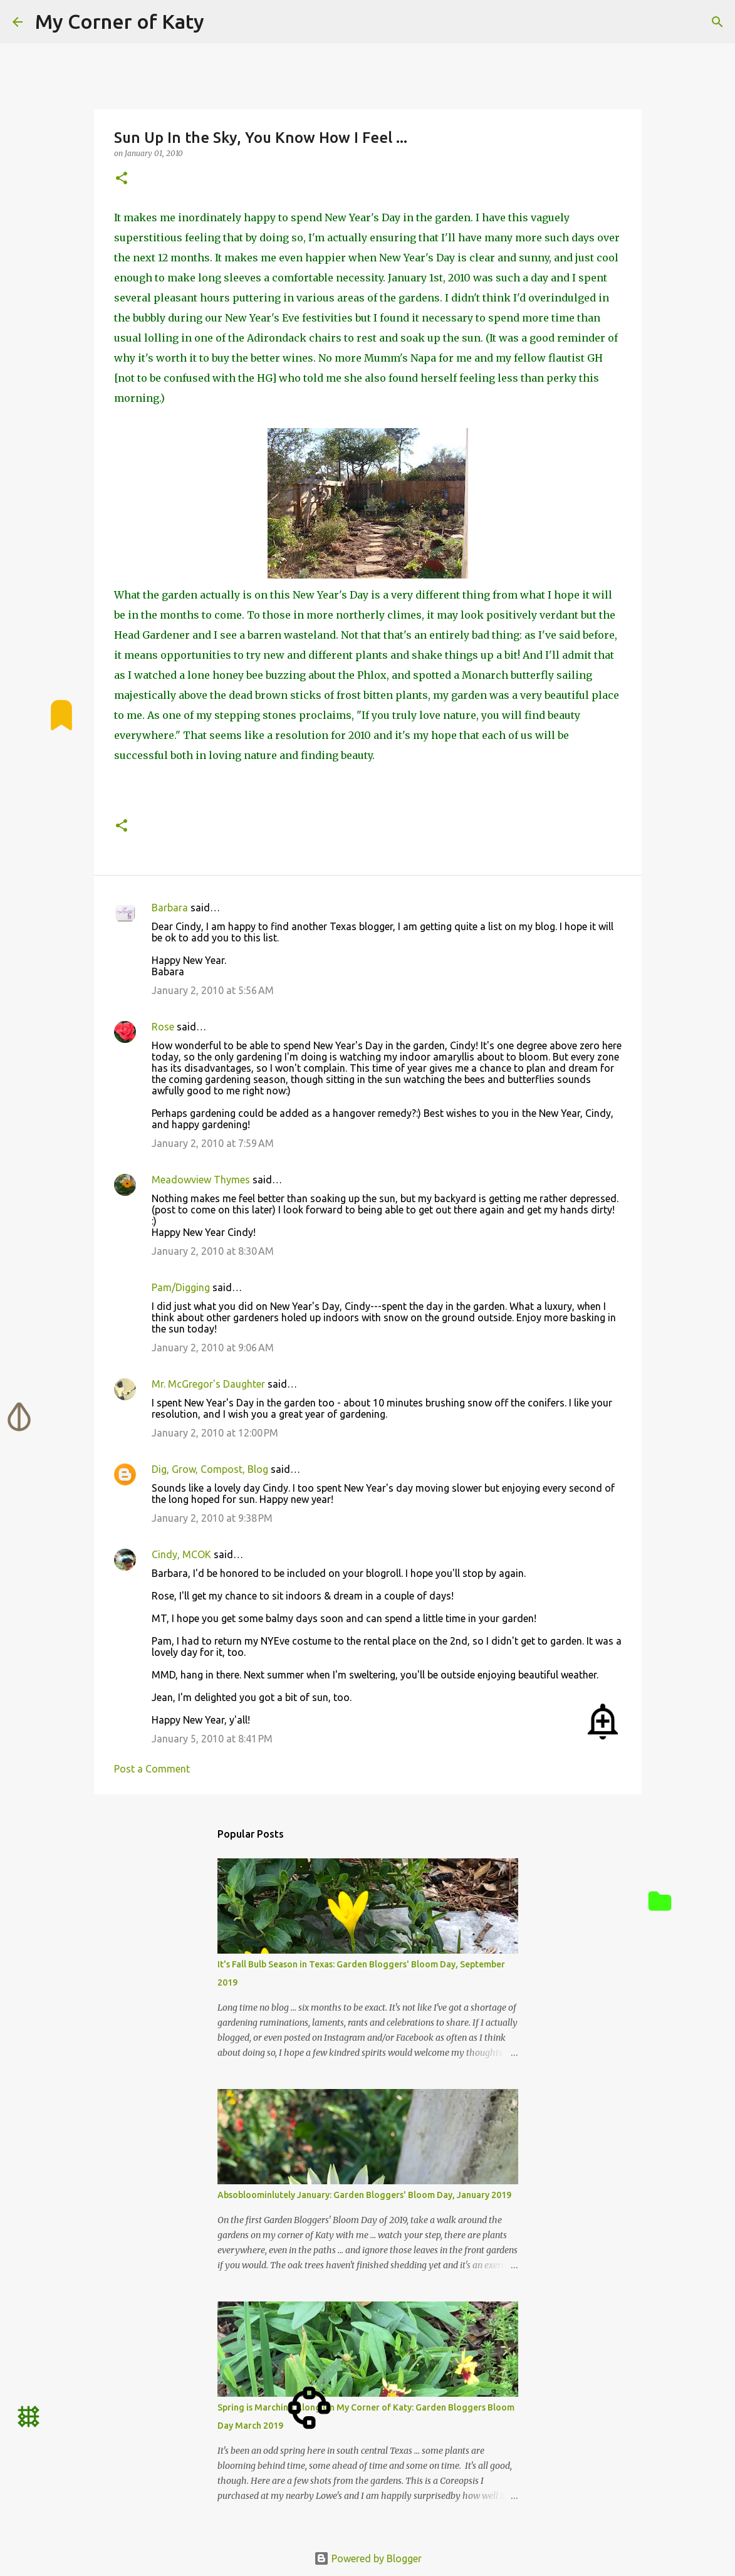 The height and width of the screenshot is (2576, 735). Describe the element at coordinates (309, 2407) in the screenshot. I see `edit bezier curve anchor points` at that location.